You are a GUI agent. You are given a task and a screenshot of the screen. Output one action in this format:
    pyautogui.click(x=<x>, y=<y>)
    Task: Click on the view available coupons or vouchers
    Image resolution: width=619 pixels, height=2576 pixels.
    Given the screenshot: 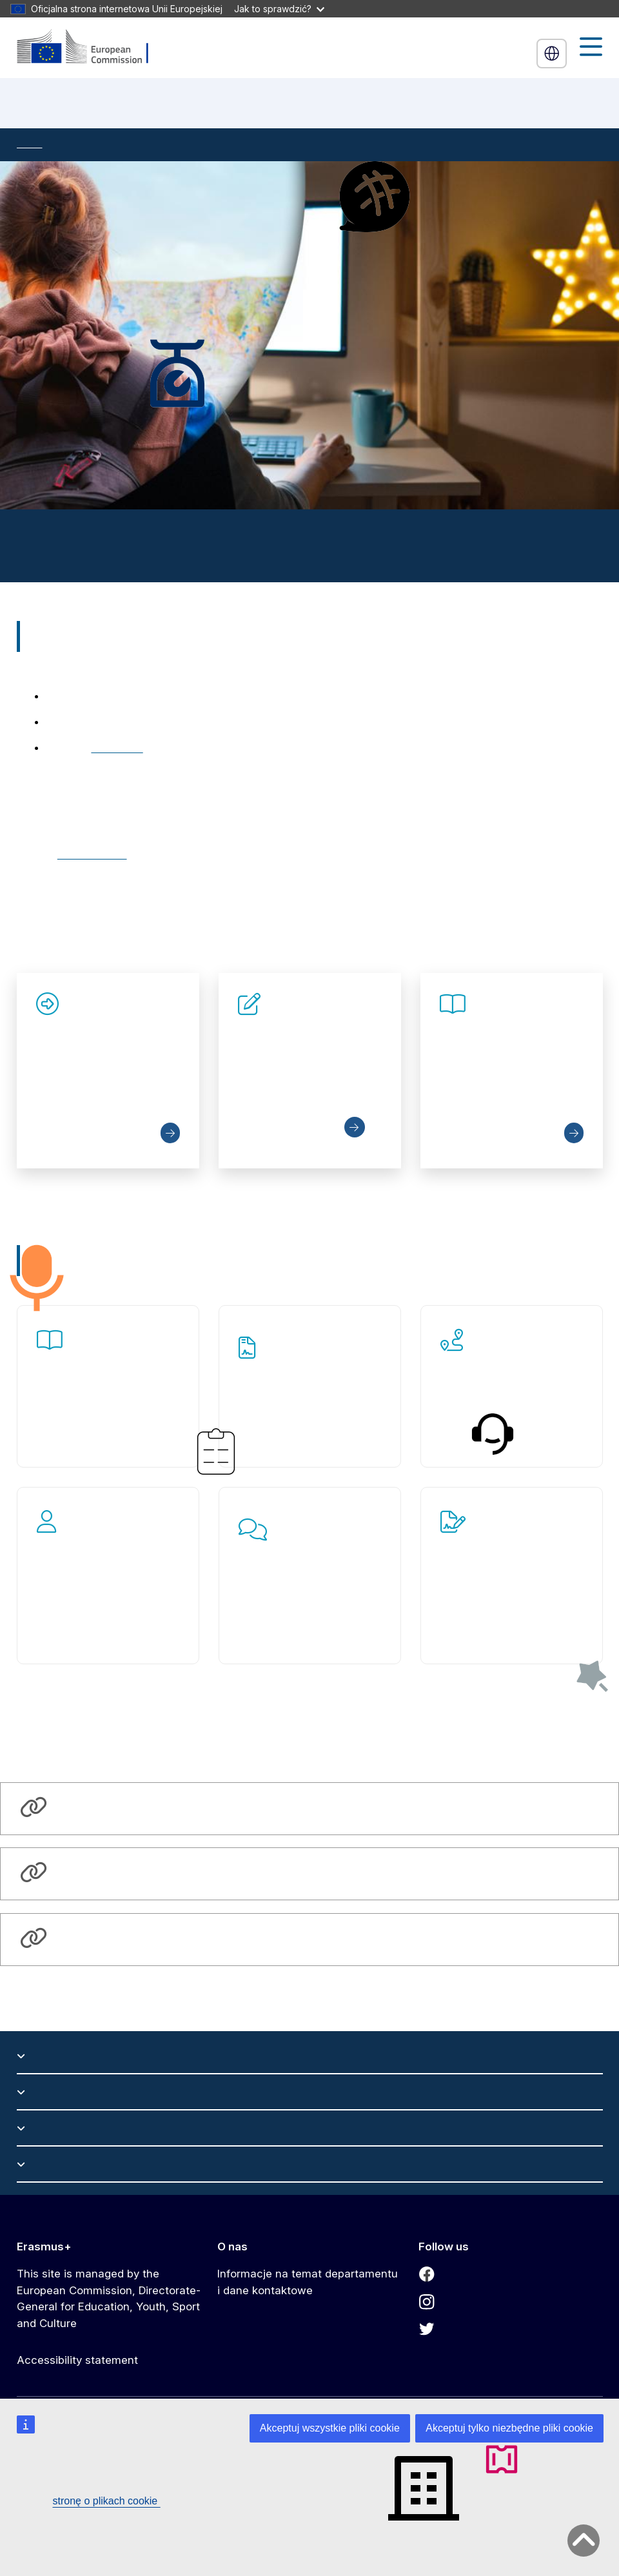 What is the action you would take?
    pyautogui.click(x=502, y=2459)
    